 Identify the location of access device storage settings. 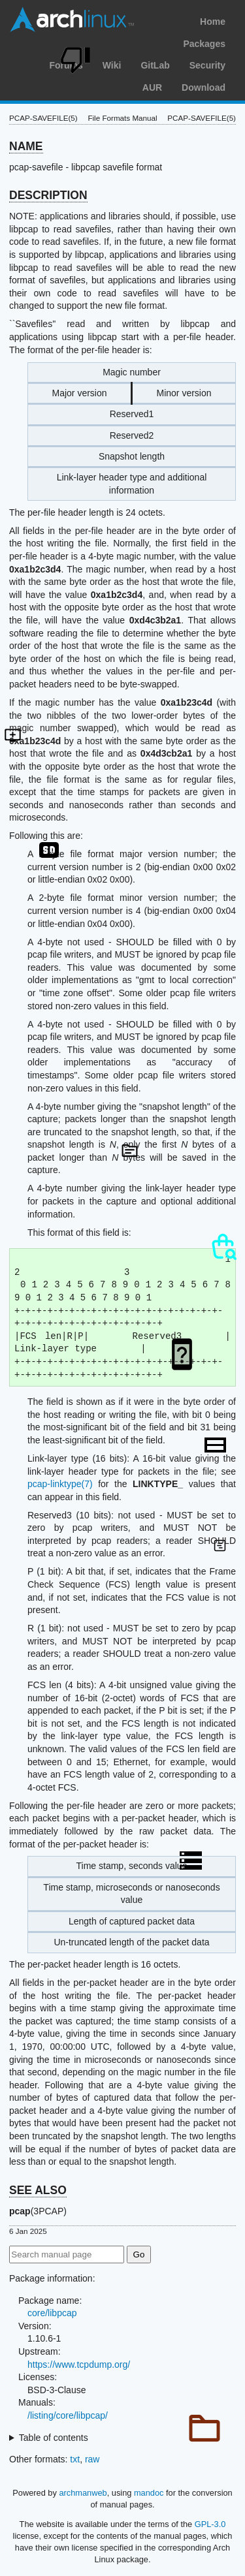
(191, 1861).